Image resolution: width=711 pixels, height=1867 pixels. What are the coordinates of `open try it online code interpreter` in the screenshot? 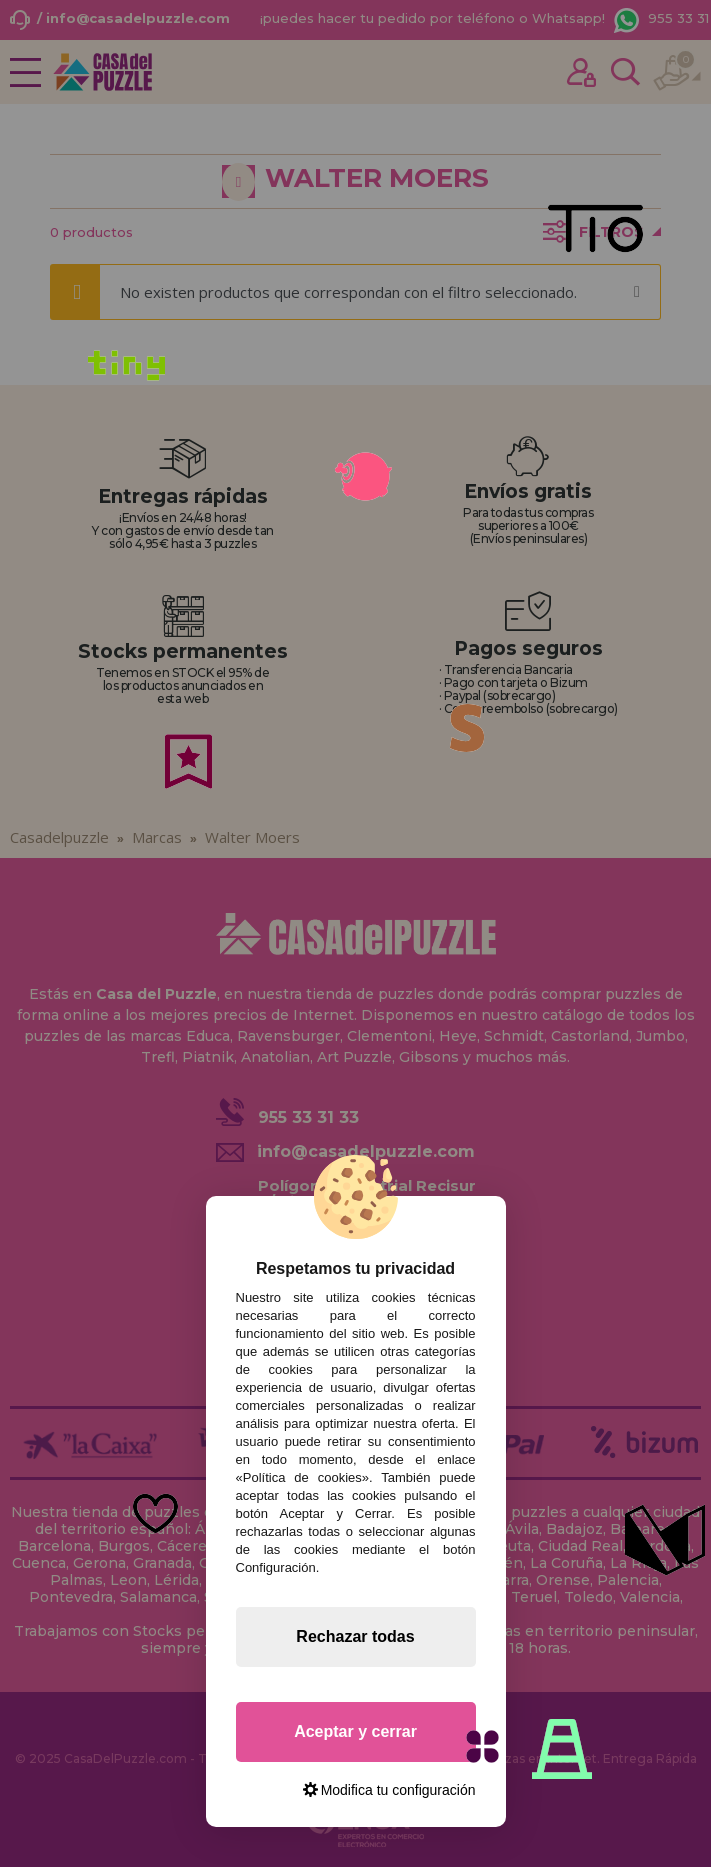 It's located at (595, 228).